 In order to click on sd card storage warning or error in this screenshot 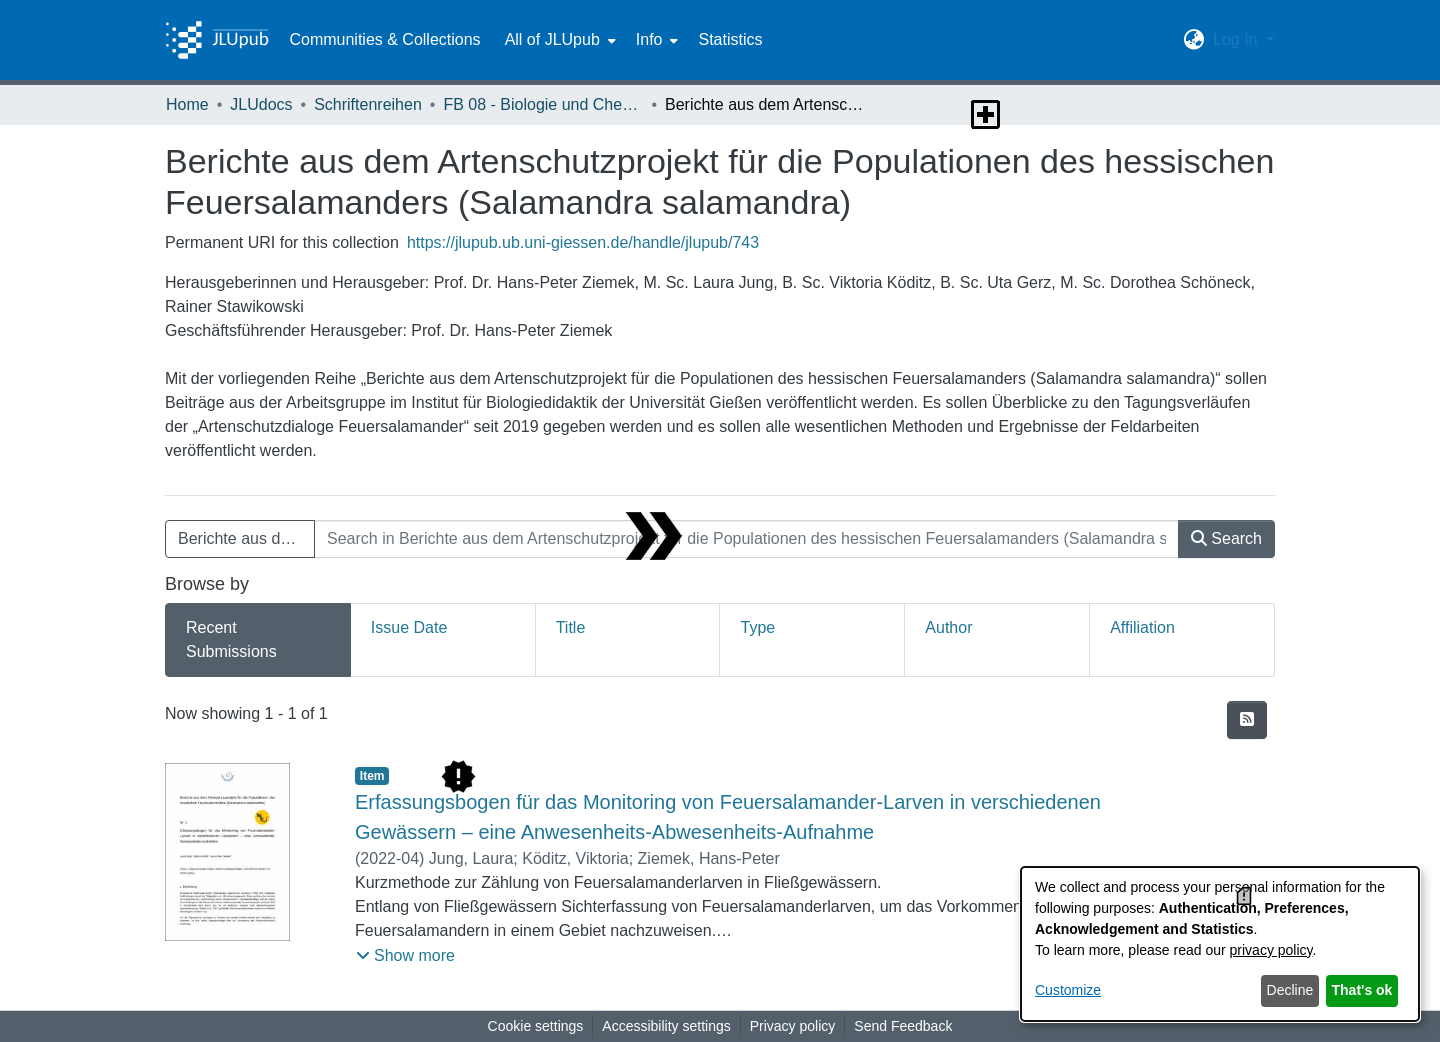, I will do `click(1244, 896)`.